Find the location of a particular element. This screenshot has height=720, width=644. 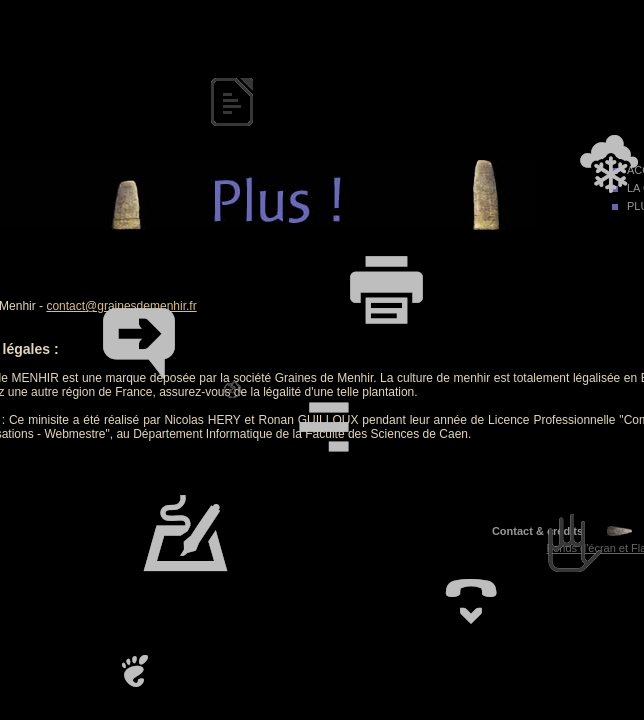

open firefox browser is located at coordinates (232, 389).